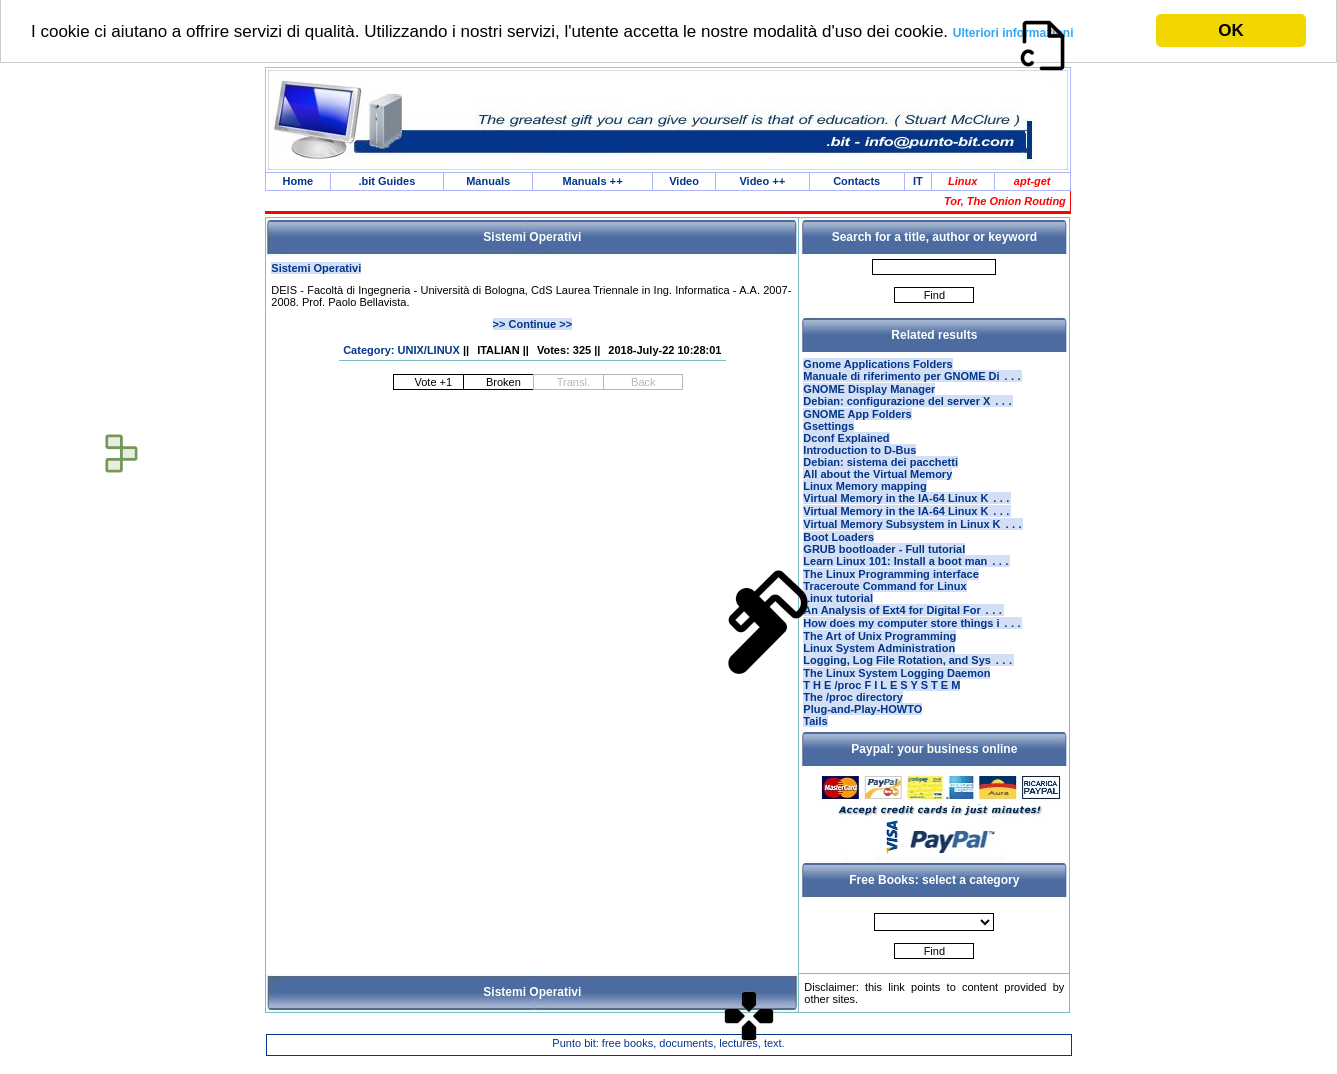 The height and width of the screenshot is (1074, 1337). Describe the element at coordinates (749, 1016) in the screenshot. I see `access gaming features or settings` at that location.